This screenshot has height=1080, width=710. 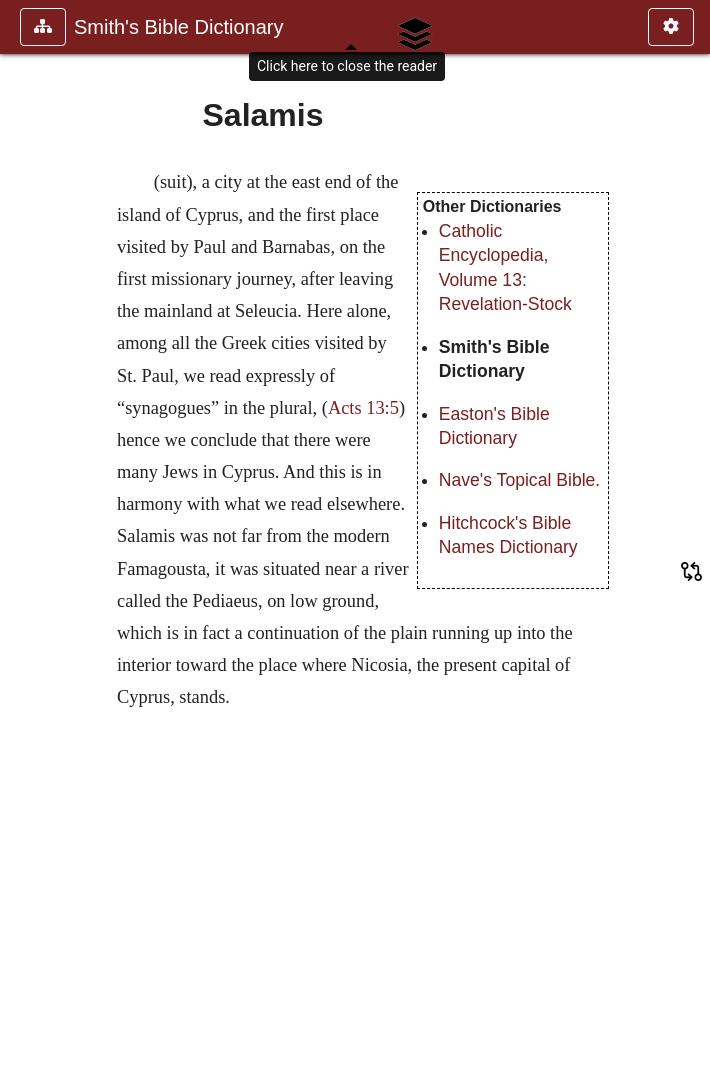 What do you see at coordinates (691, 571) in the screenshot?
I see `compare branches in version control` at bounding box center [691, 571].